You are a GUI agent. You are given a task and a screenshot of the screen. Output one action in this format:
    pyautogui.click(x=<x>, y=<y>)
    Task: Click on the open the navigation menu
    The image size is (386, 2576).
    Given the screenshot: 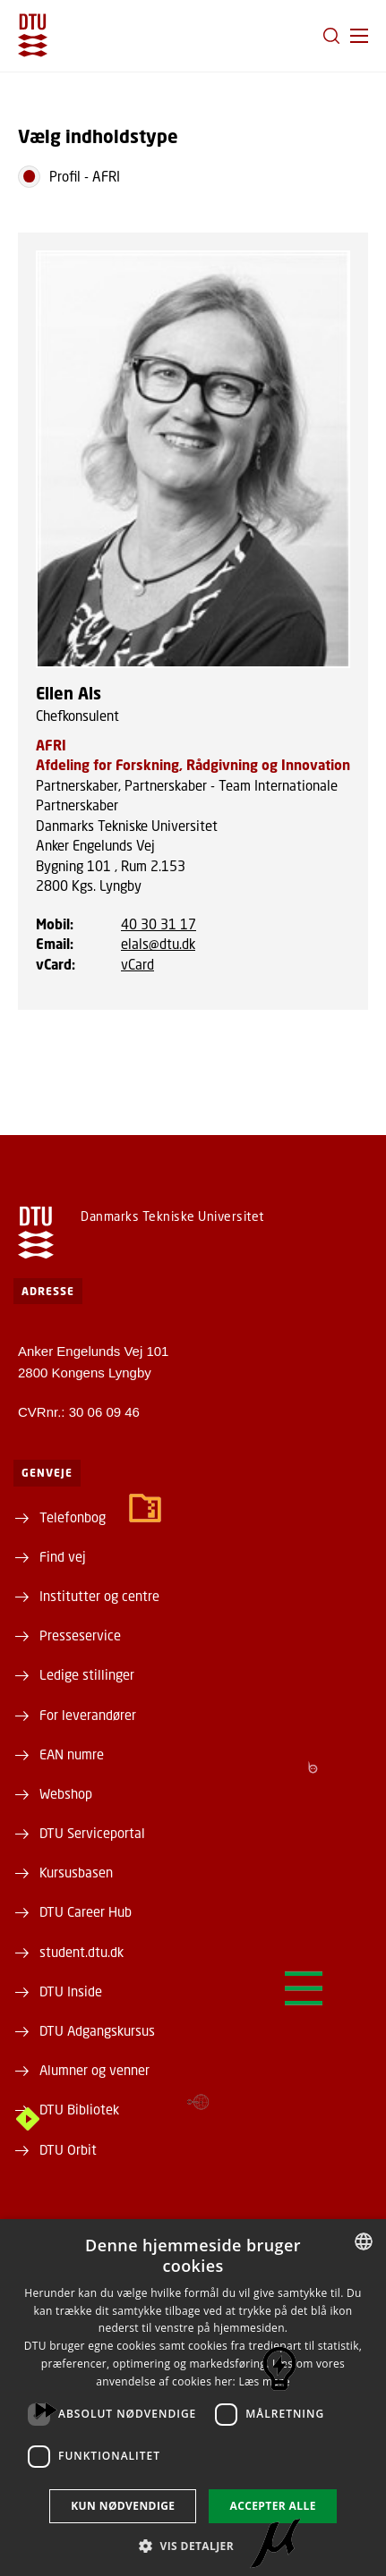 What is the action you would take?
    pyautogui.click(x=304, y=1988)
    